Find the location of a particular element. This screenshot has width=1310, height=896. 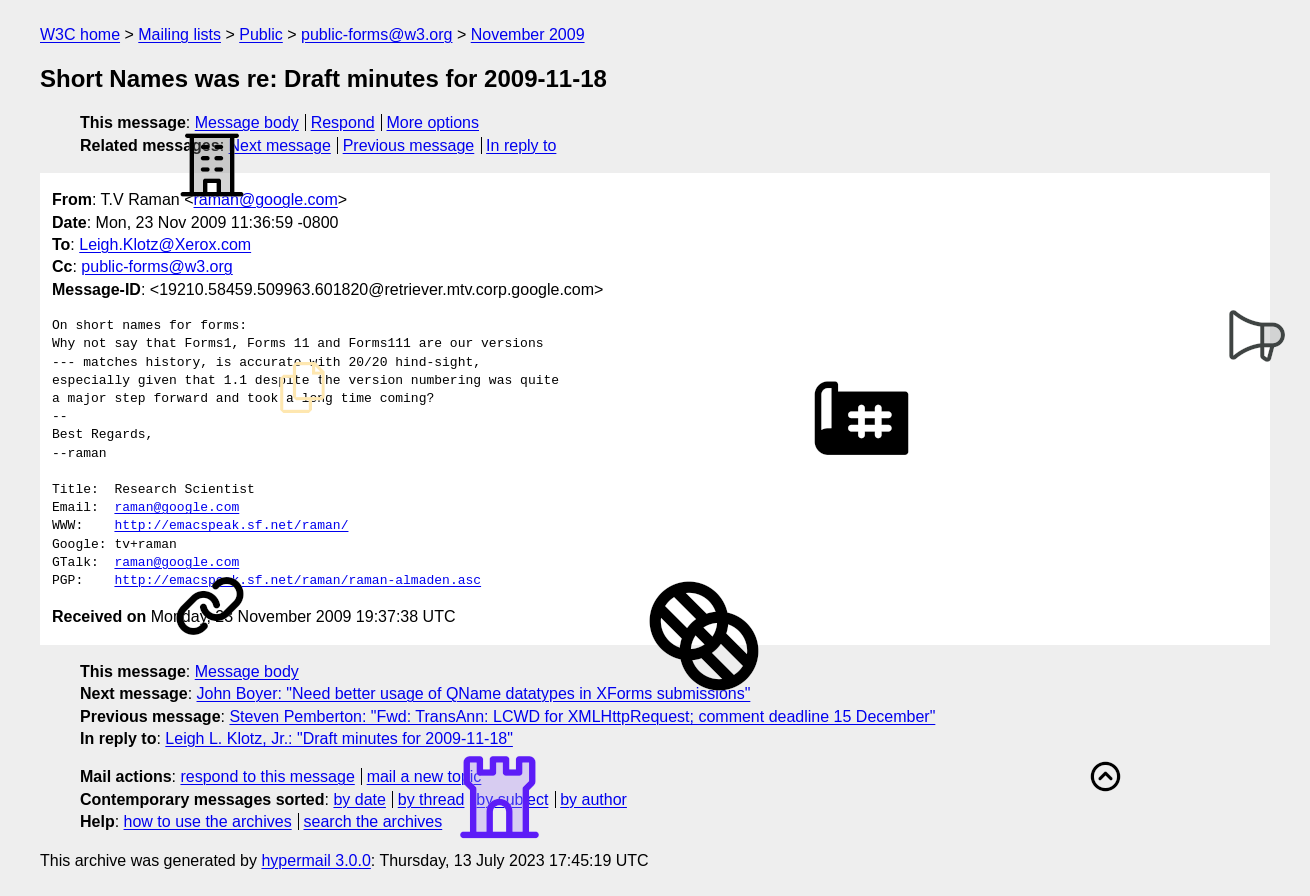

view building or office location is located at coordinates (212, 165).